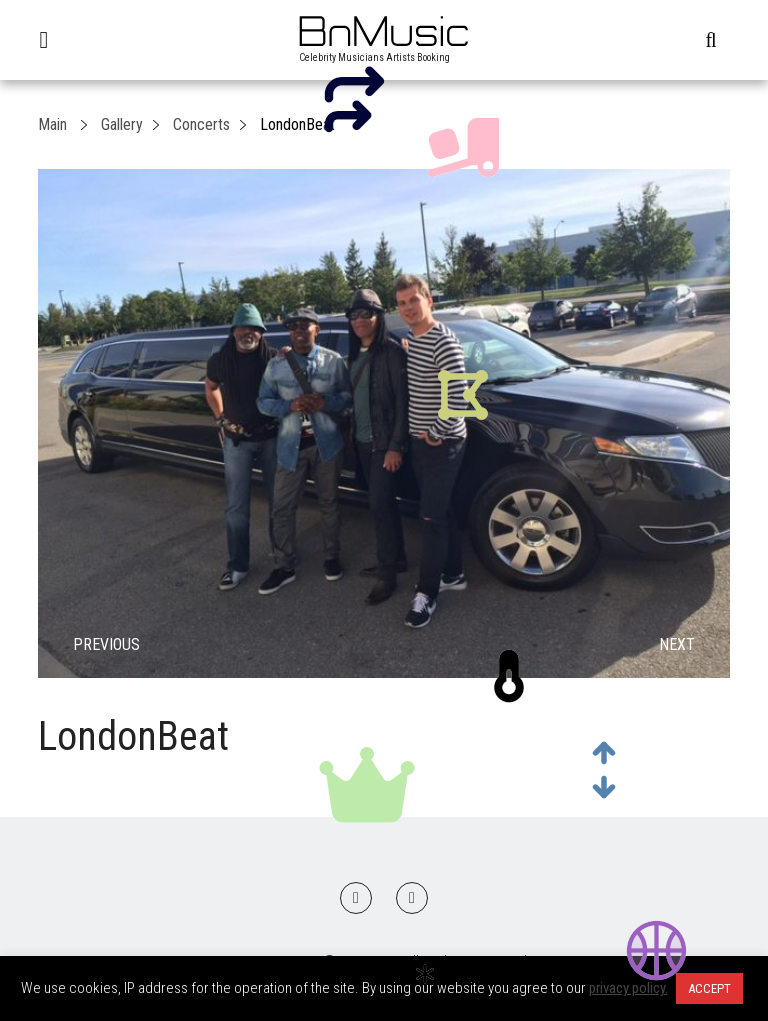 The width and height of the screenshot is (768, 1021). What do you see at coordinates (425, 974) in the screenshot?
I see `indicates a required field in a form` at bounding box center [425, 974].